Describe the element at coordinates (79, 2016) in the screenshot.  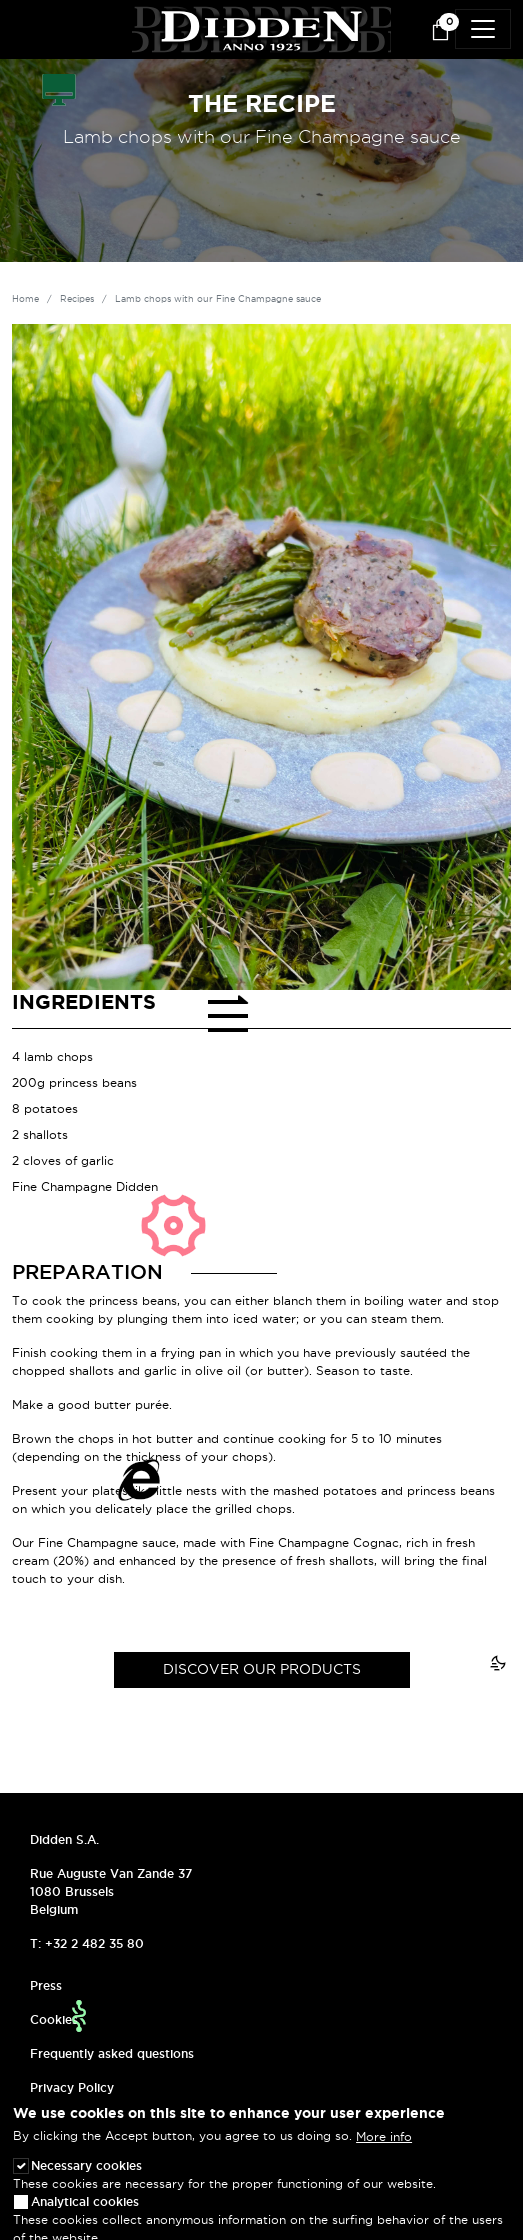
I see `recoil state management library logo` at that location.